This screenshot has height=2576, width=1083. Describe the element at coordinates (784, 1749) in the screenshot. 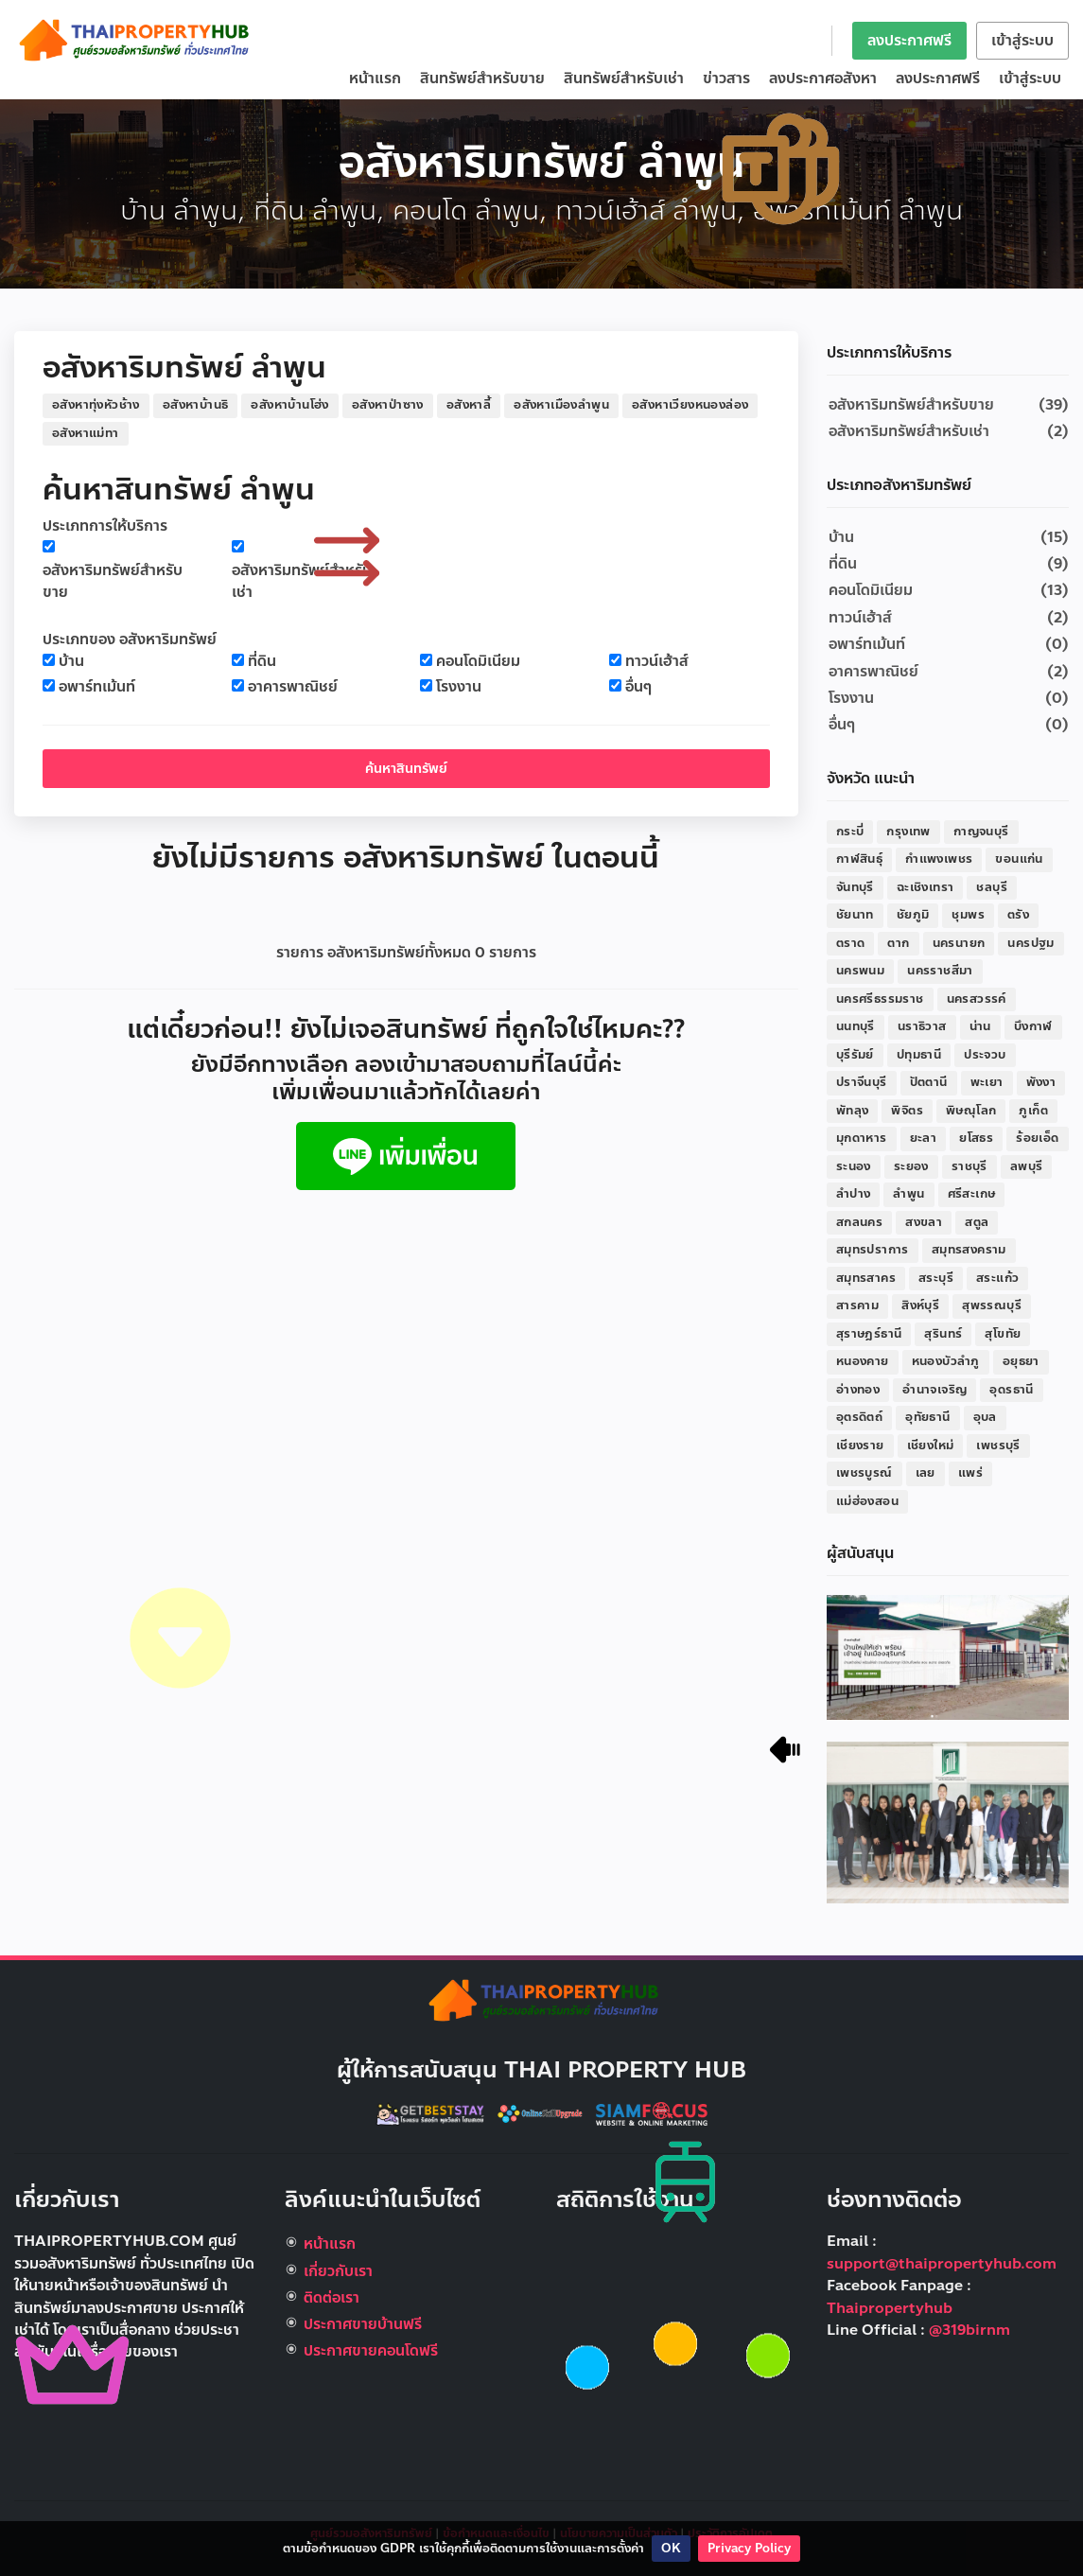

I see `go back to previous section` at that location.